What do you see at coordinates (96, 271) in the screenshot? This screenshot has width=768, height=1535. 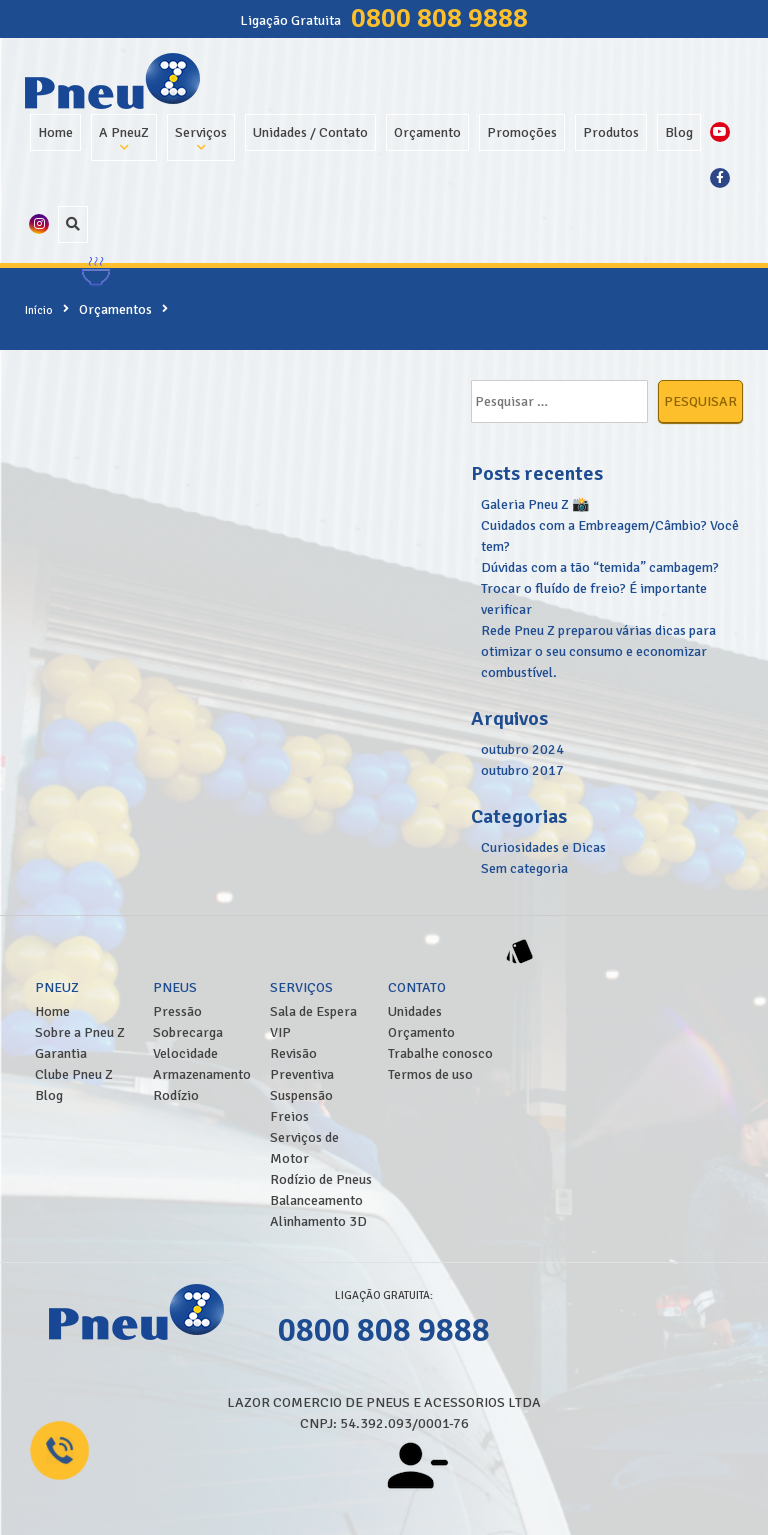 I see `view hot food or soup options` at bounding box center [96, 271].